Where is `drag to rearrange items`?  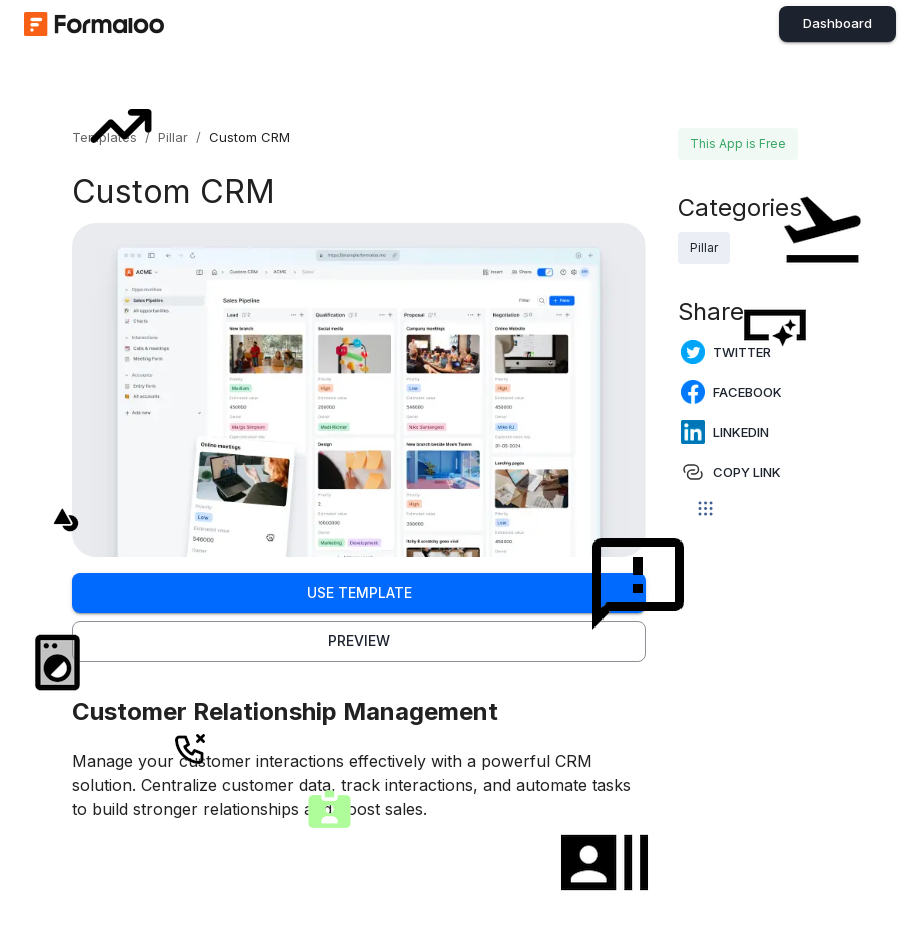
drag to rearrange items is located at coordinates (705, 508).